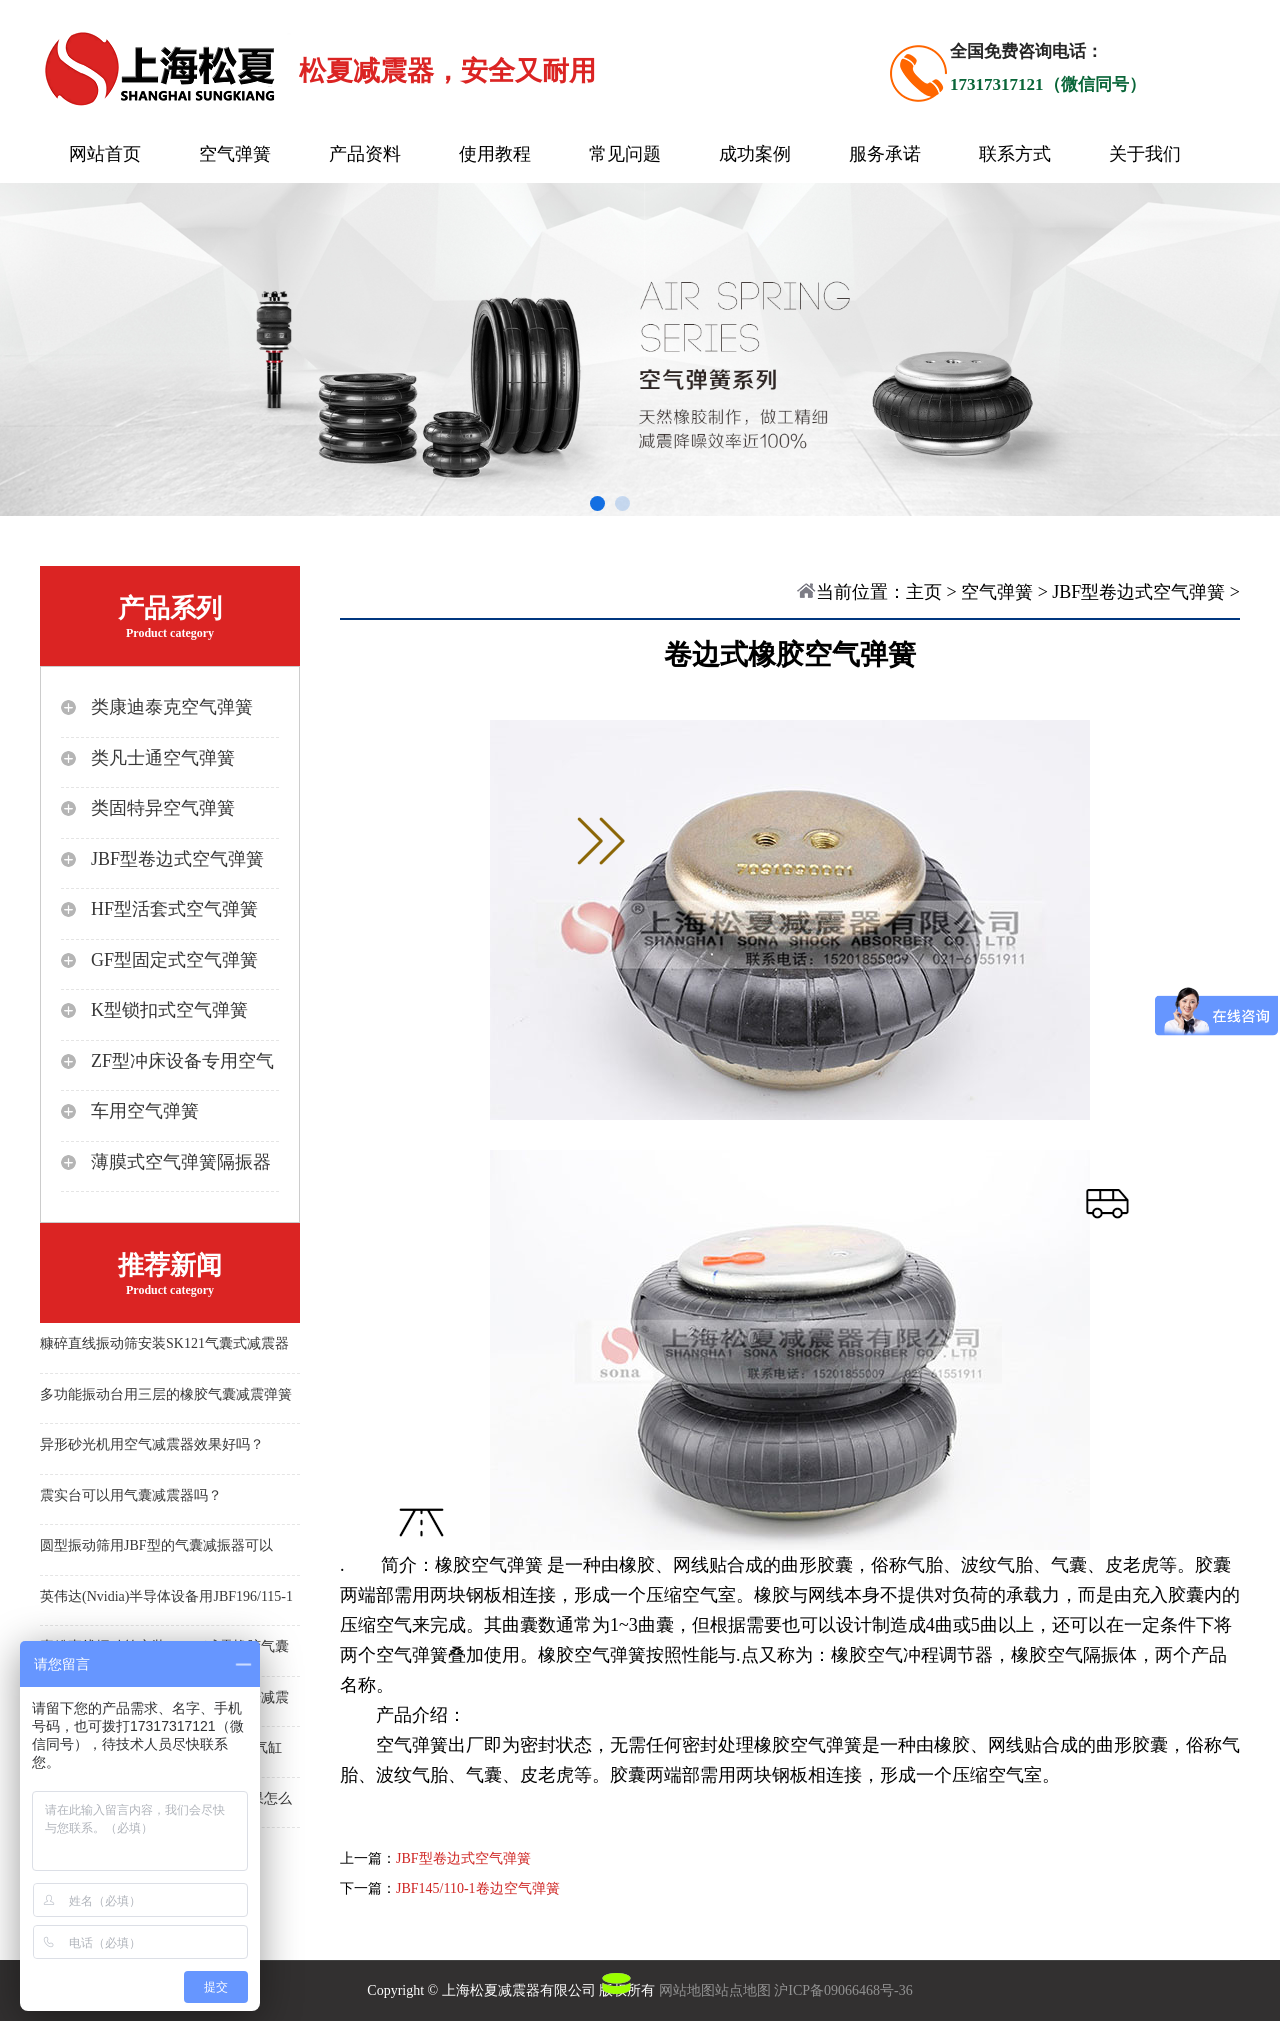 The image size is (1280, 2021). I want to click on track delivery or shipping status, so click(1106, 1203).